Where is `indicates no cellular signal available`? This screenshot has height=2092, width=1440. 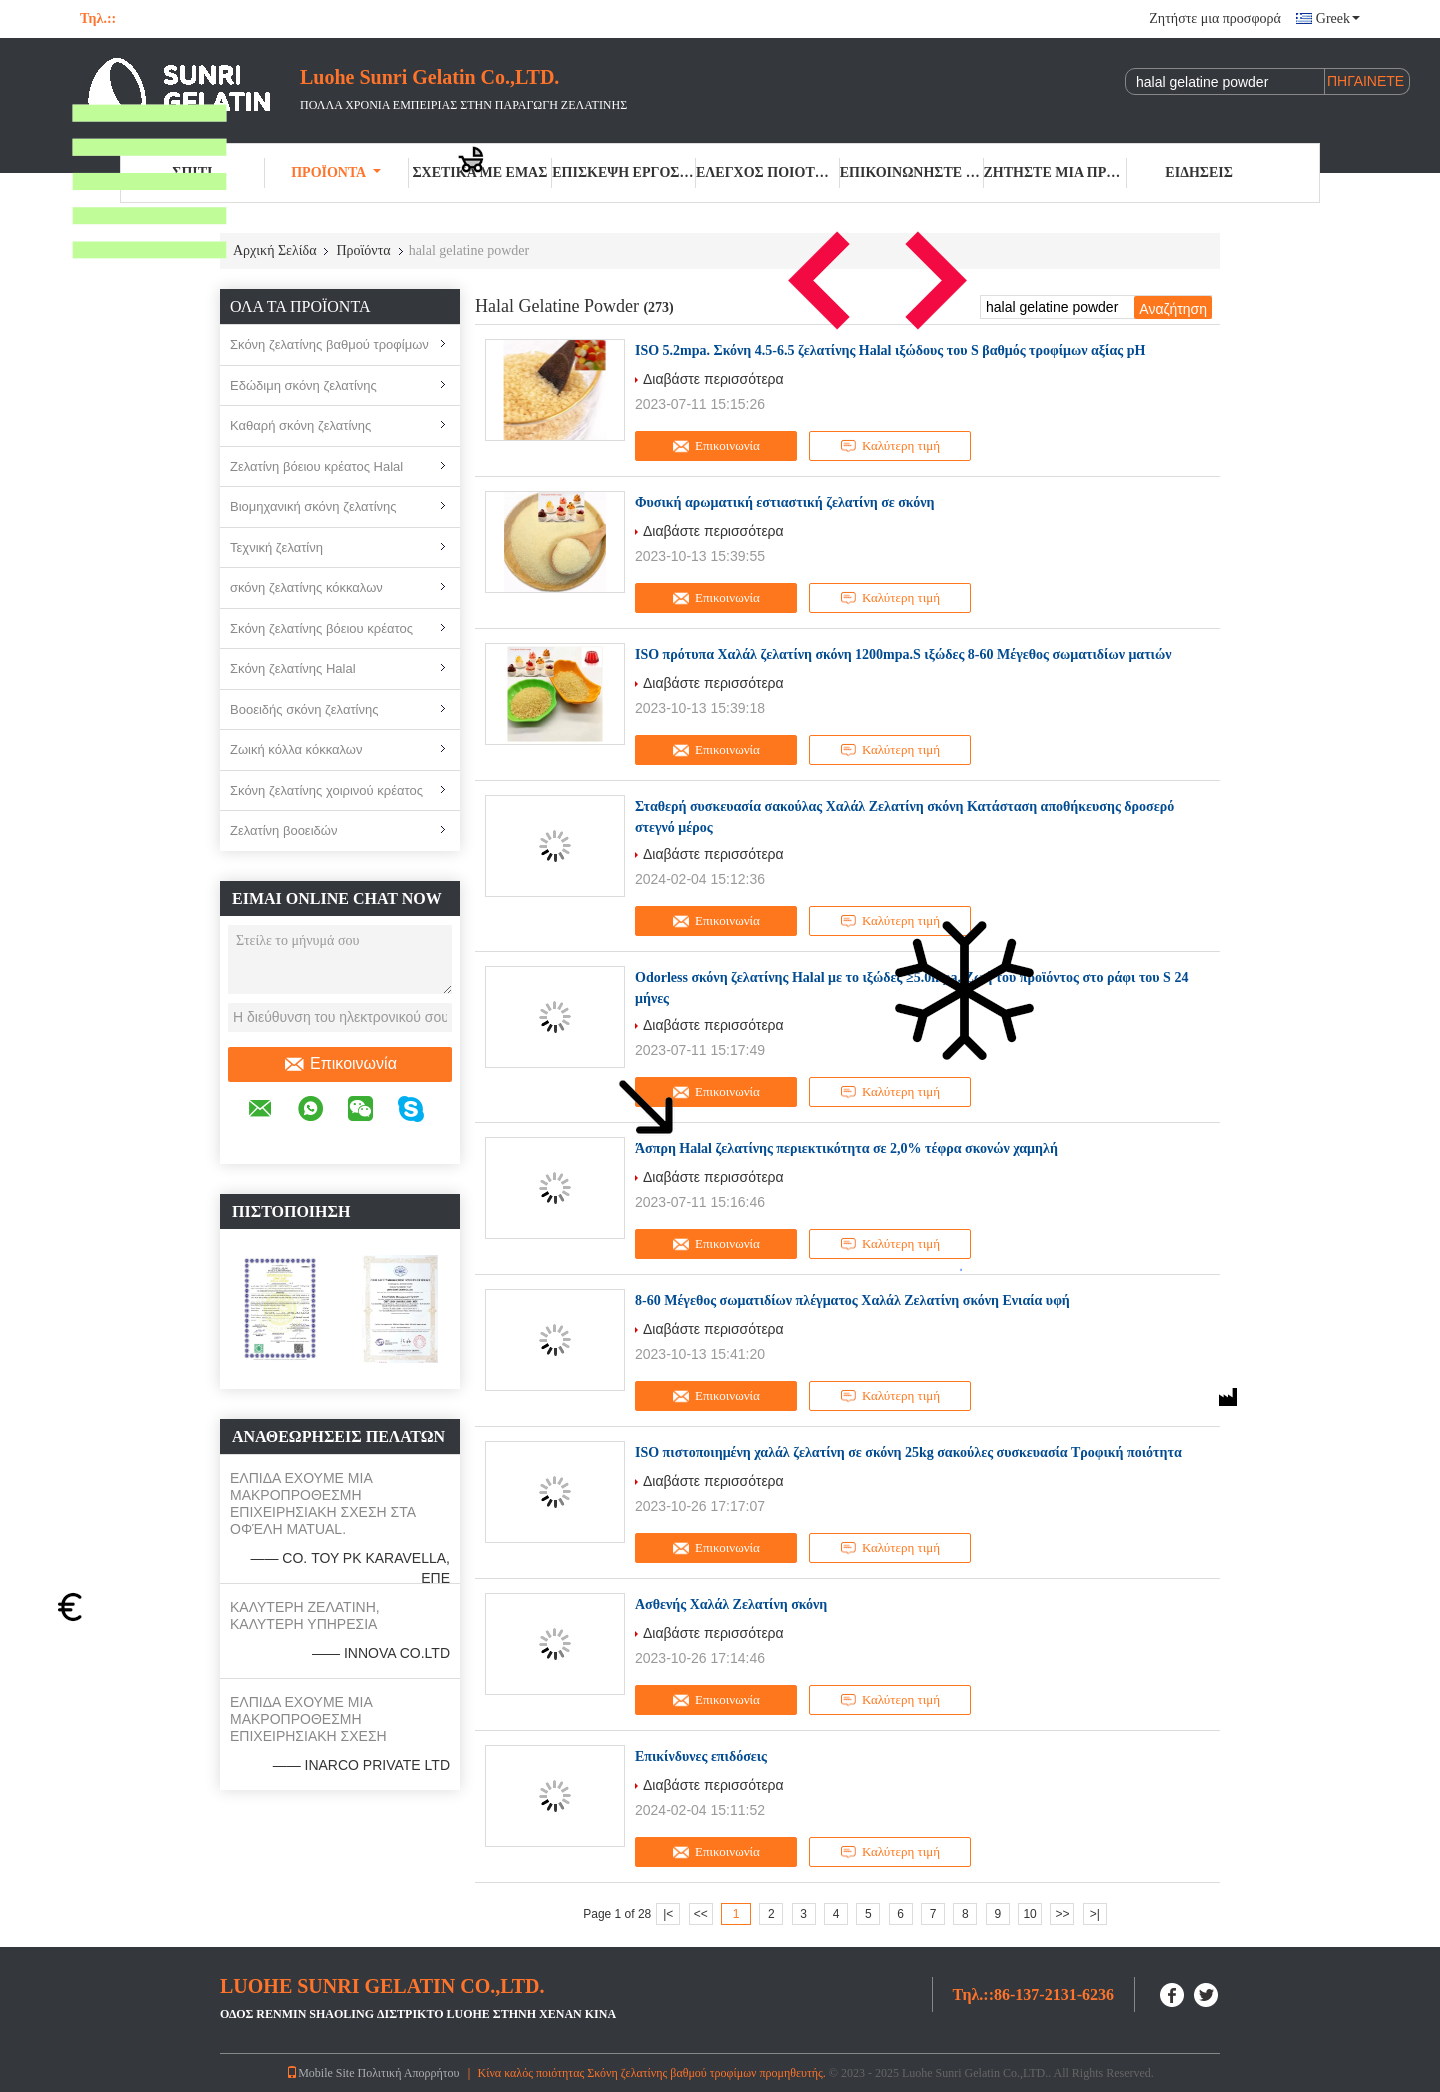
indicates no cellular signal available is located at coordinates (970, 1263).